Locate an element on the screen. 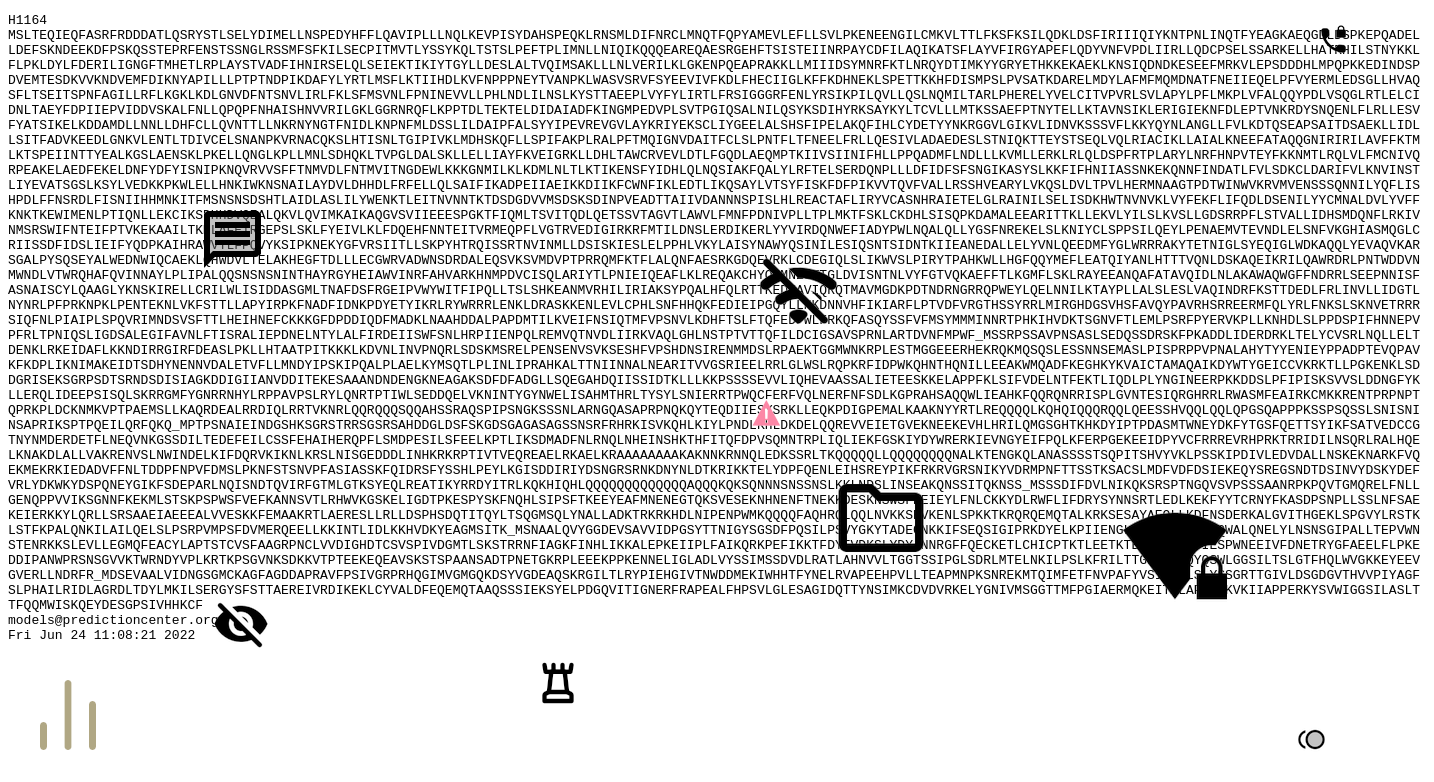 The width and height of the screenshot is (1434, 782). indicates phone or call features are locked is located at coordinates (1333, 40).